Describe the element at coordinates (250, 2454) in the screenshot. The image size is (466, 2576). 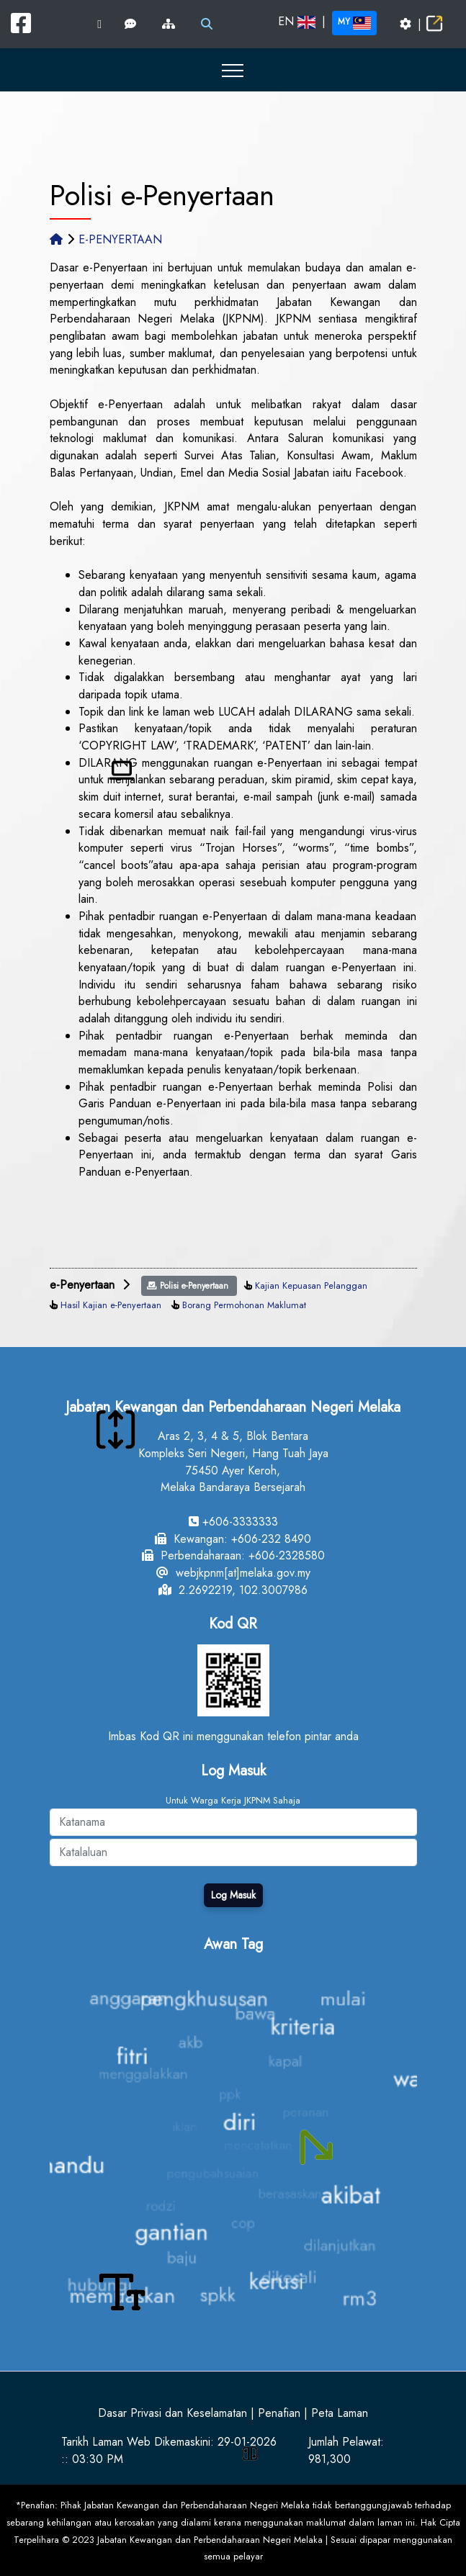
I see `access nintendo switch gaming features` at that location.